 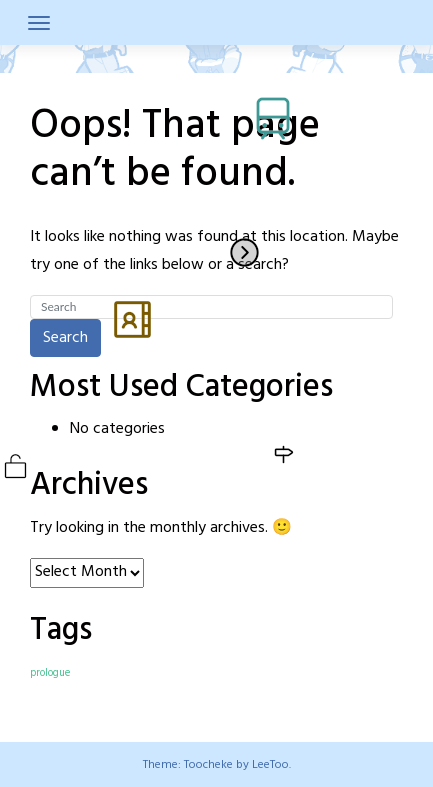 What do you see at coordinates (132, 319) in the screenshot?
I see `open contacts or address book` at bounding box center [132, 319].